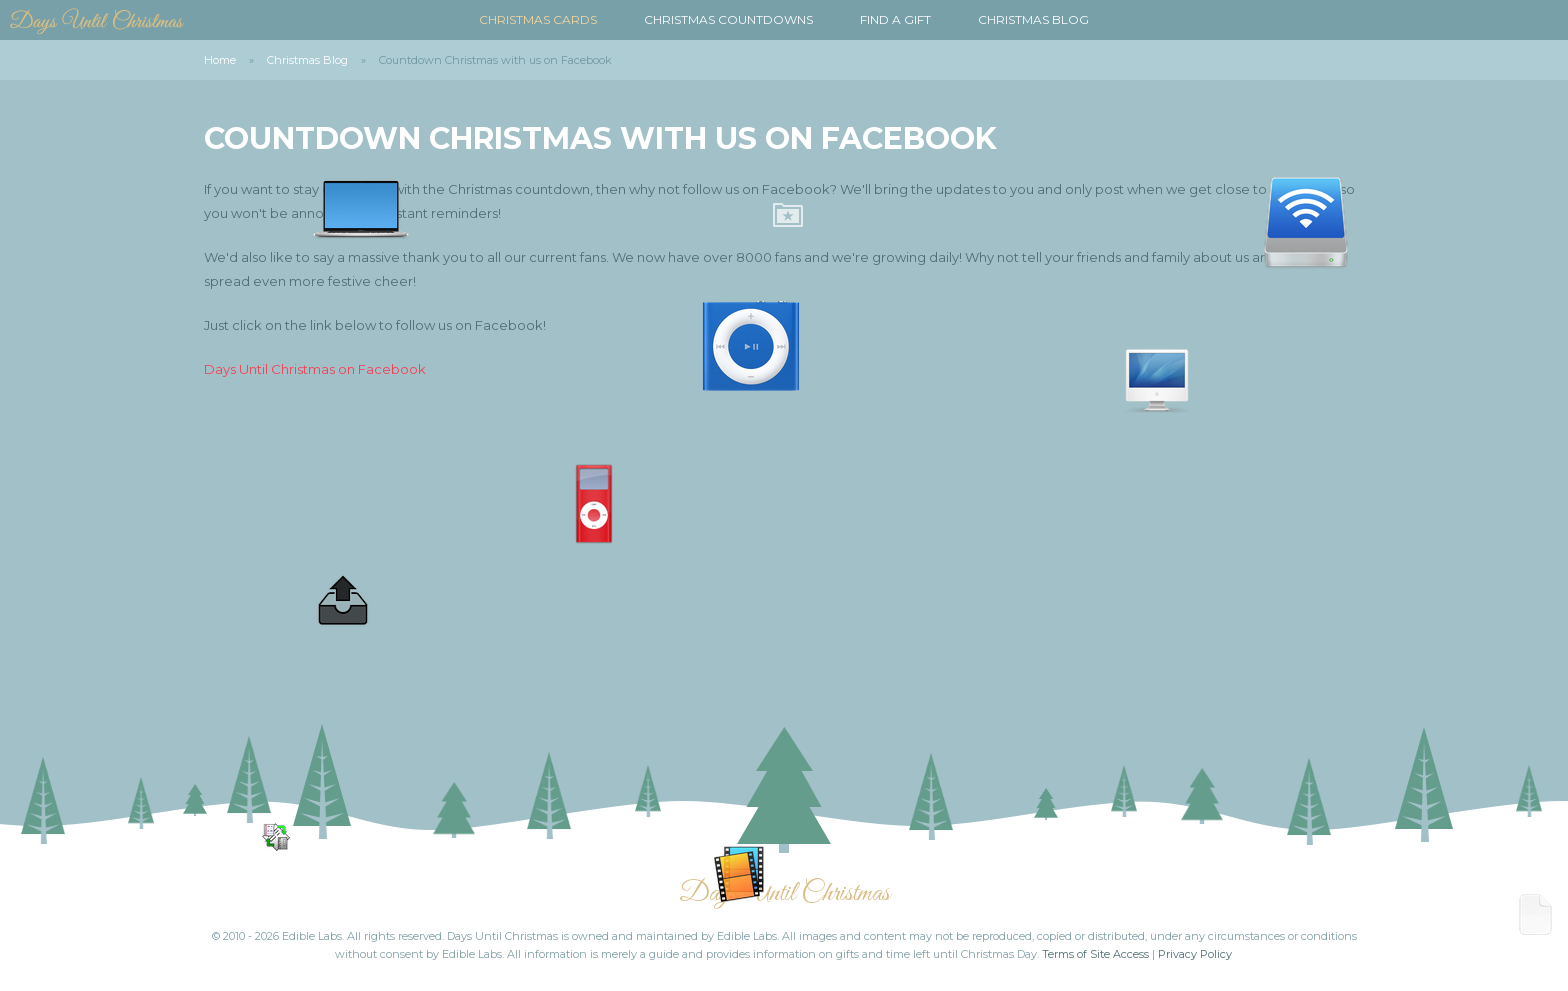  I want to click on access your favorites folder in the media library, so click(788, 215).